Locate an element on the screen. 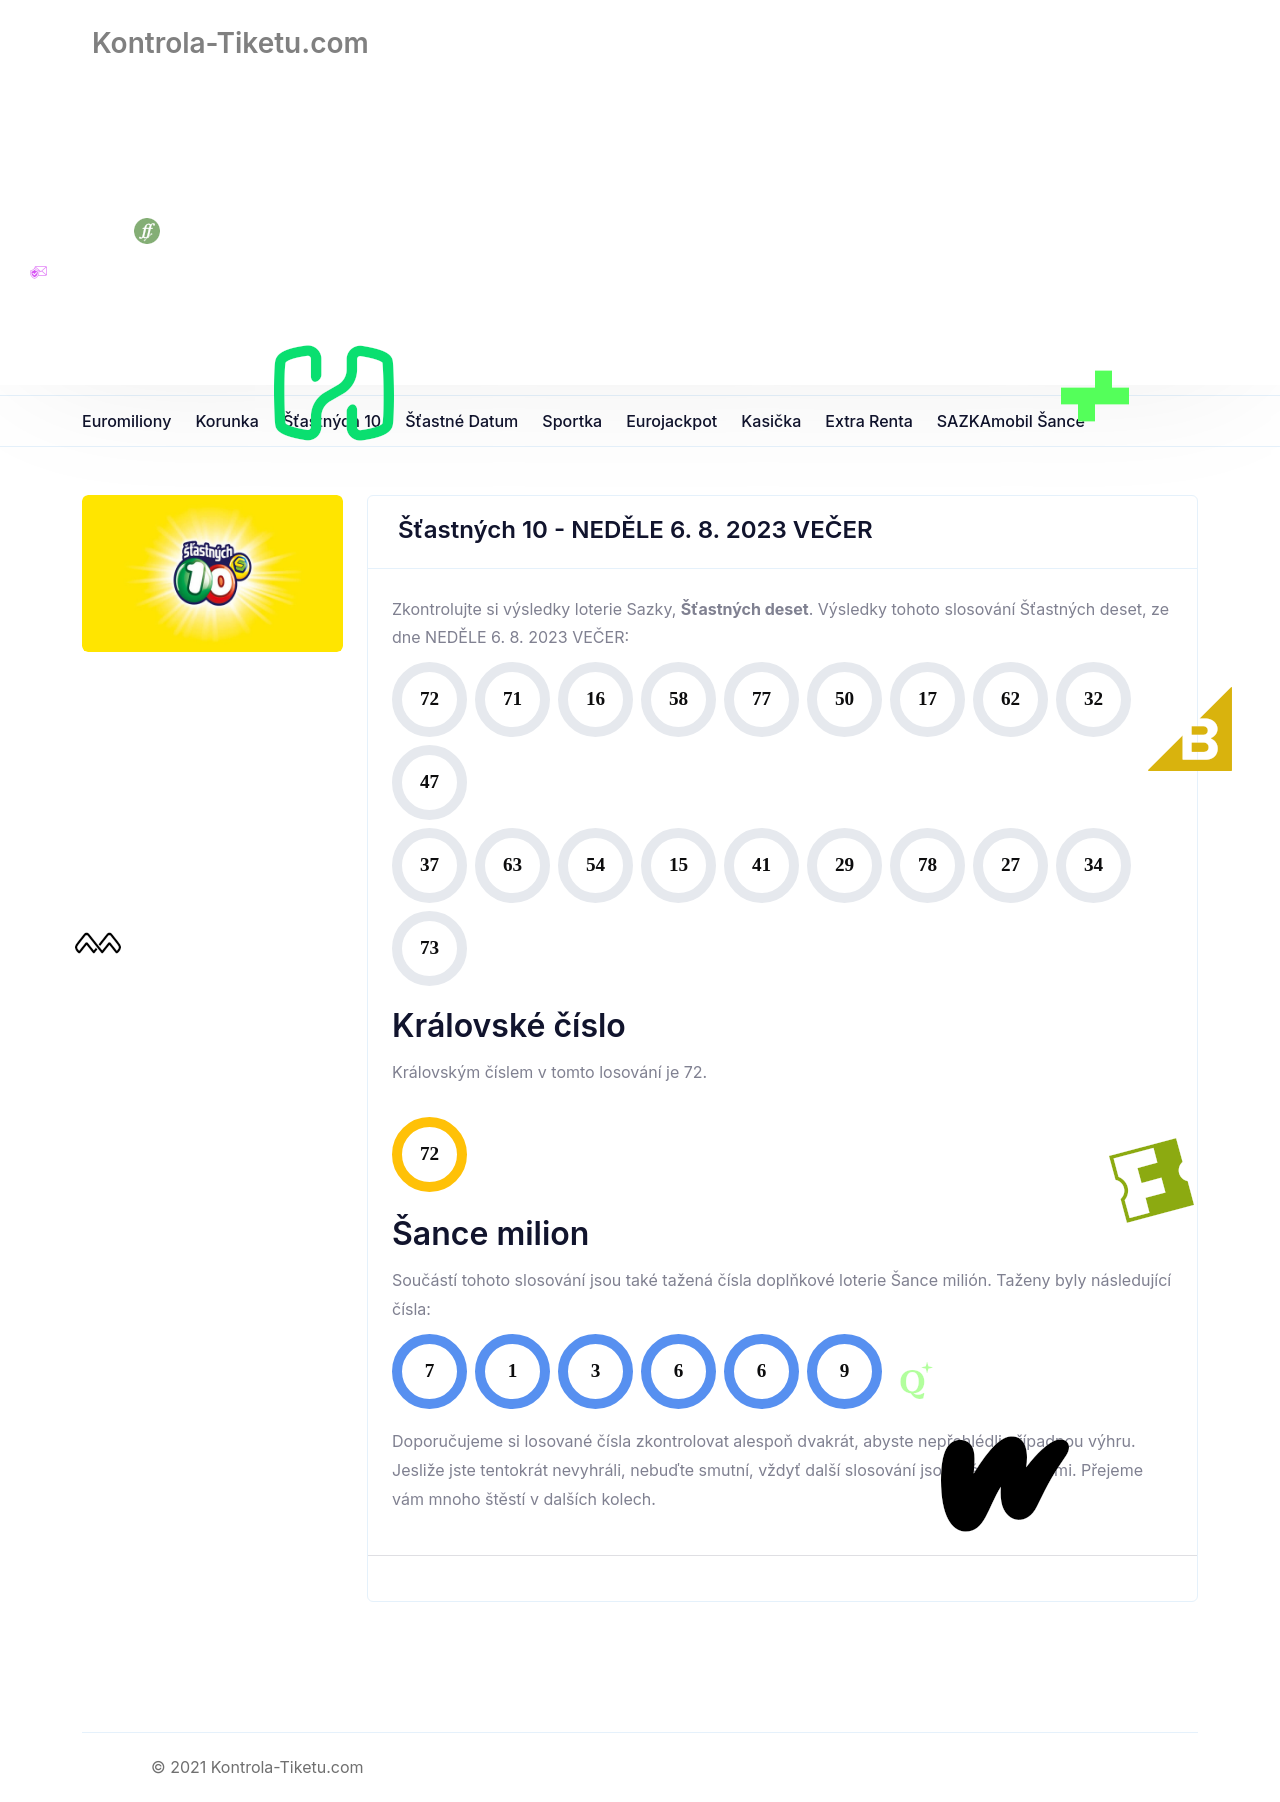 This screenshot has height=1802, width=1280. open the wattpad app is located at coordinates (1005, 1484).